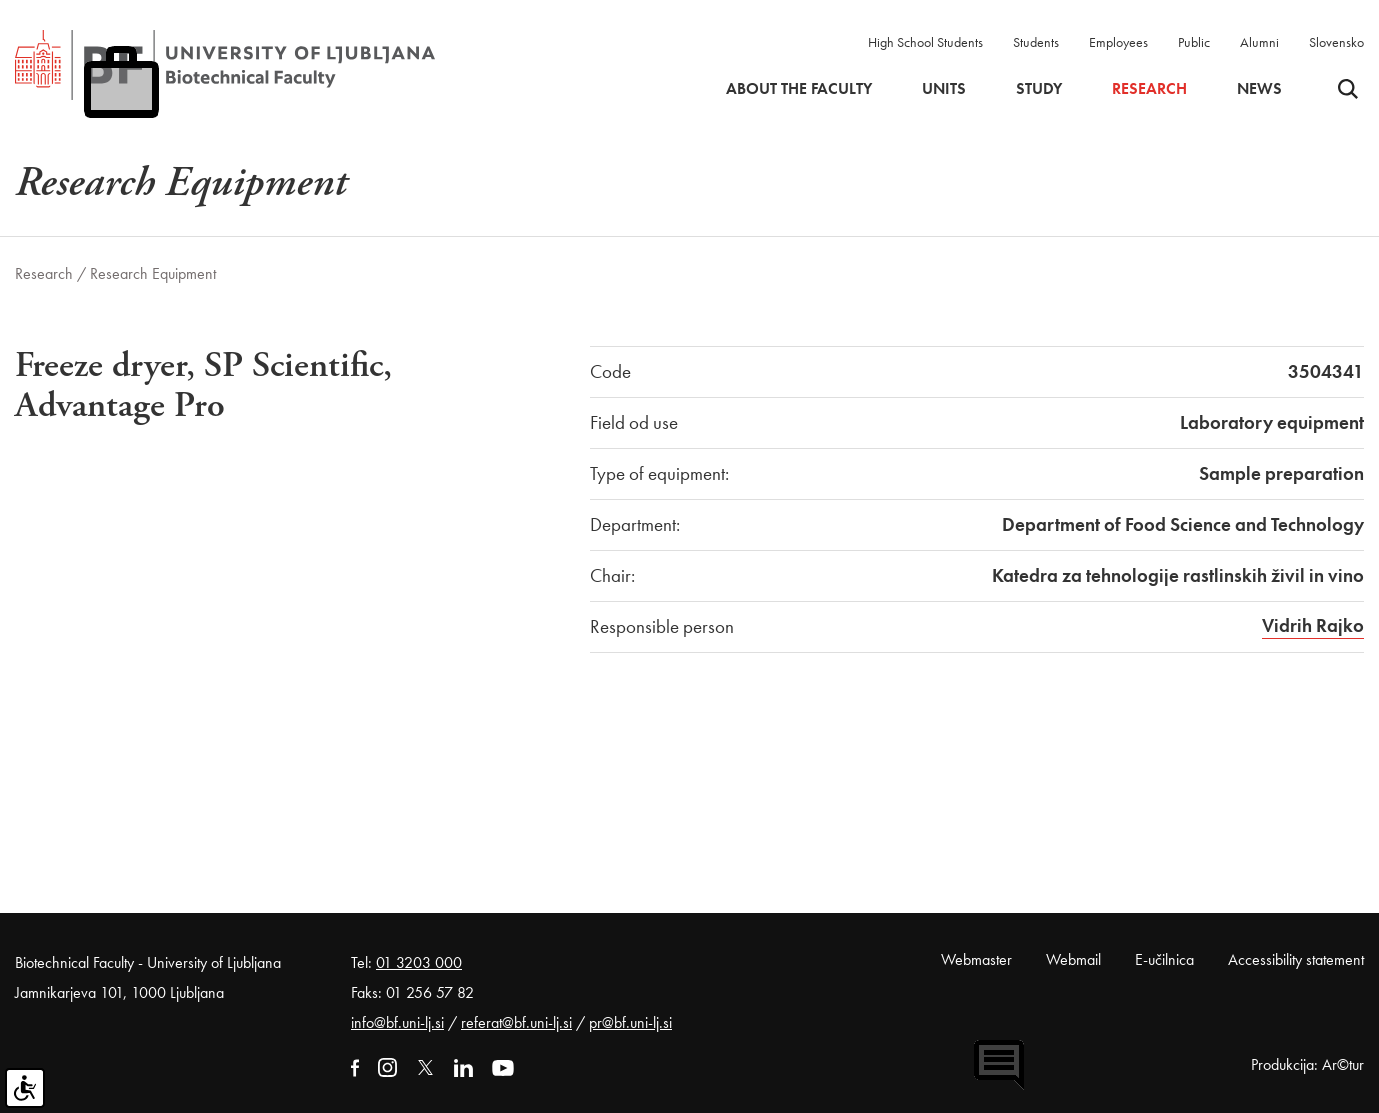 The width and height of the screenshot is (1379, 1113). Describe the element at coordinates (121, 83) in the screenshot. I see `access work-related files or documents` at that location.